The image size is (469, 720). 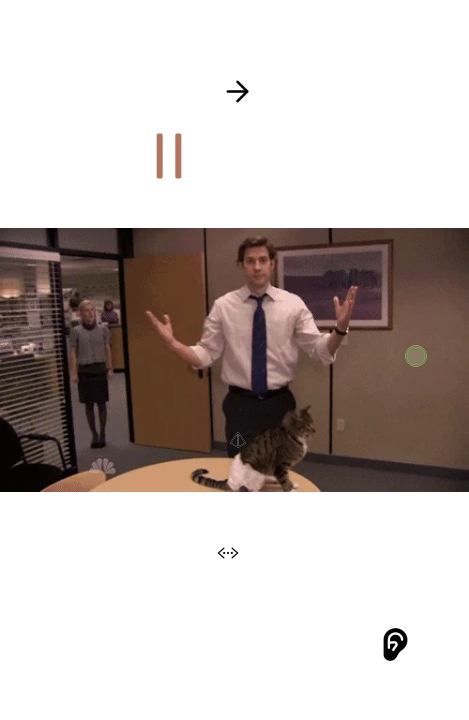 I want to click on navigate to the next item or page, so click(x=237, y=91).